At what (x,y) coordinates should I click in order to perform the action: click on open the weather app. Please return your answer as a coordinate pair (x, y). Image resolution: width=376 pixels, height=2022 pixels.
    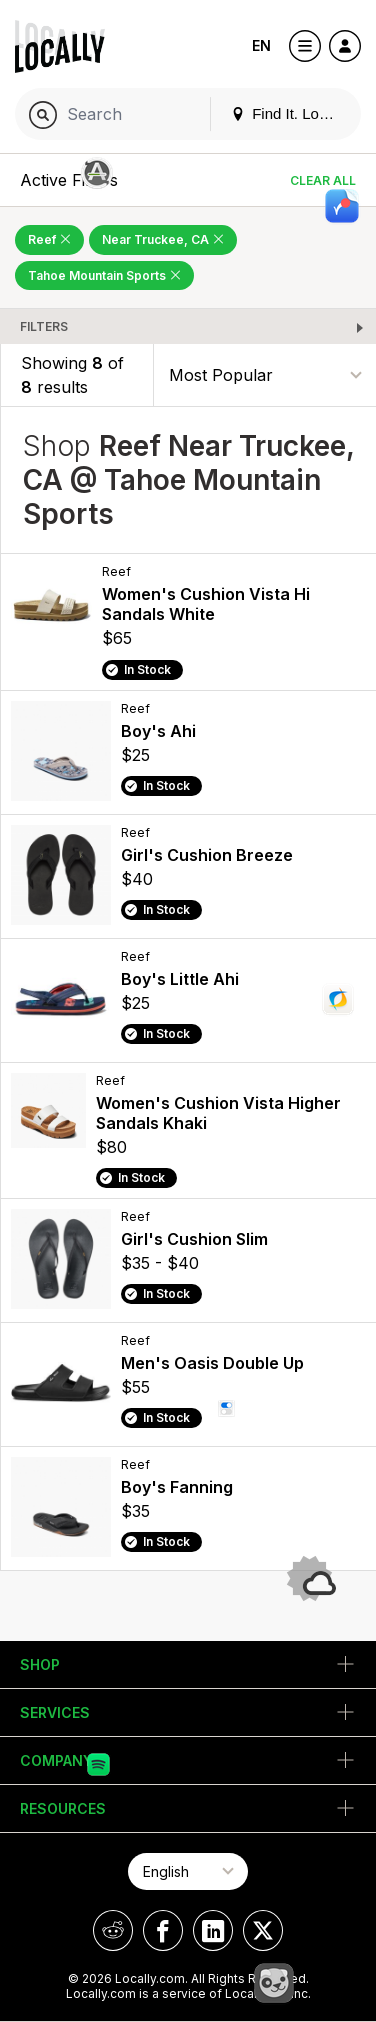
    Looking at the image, I should click on (309, 1578).